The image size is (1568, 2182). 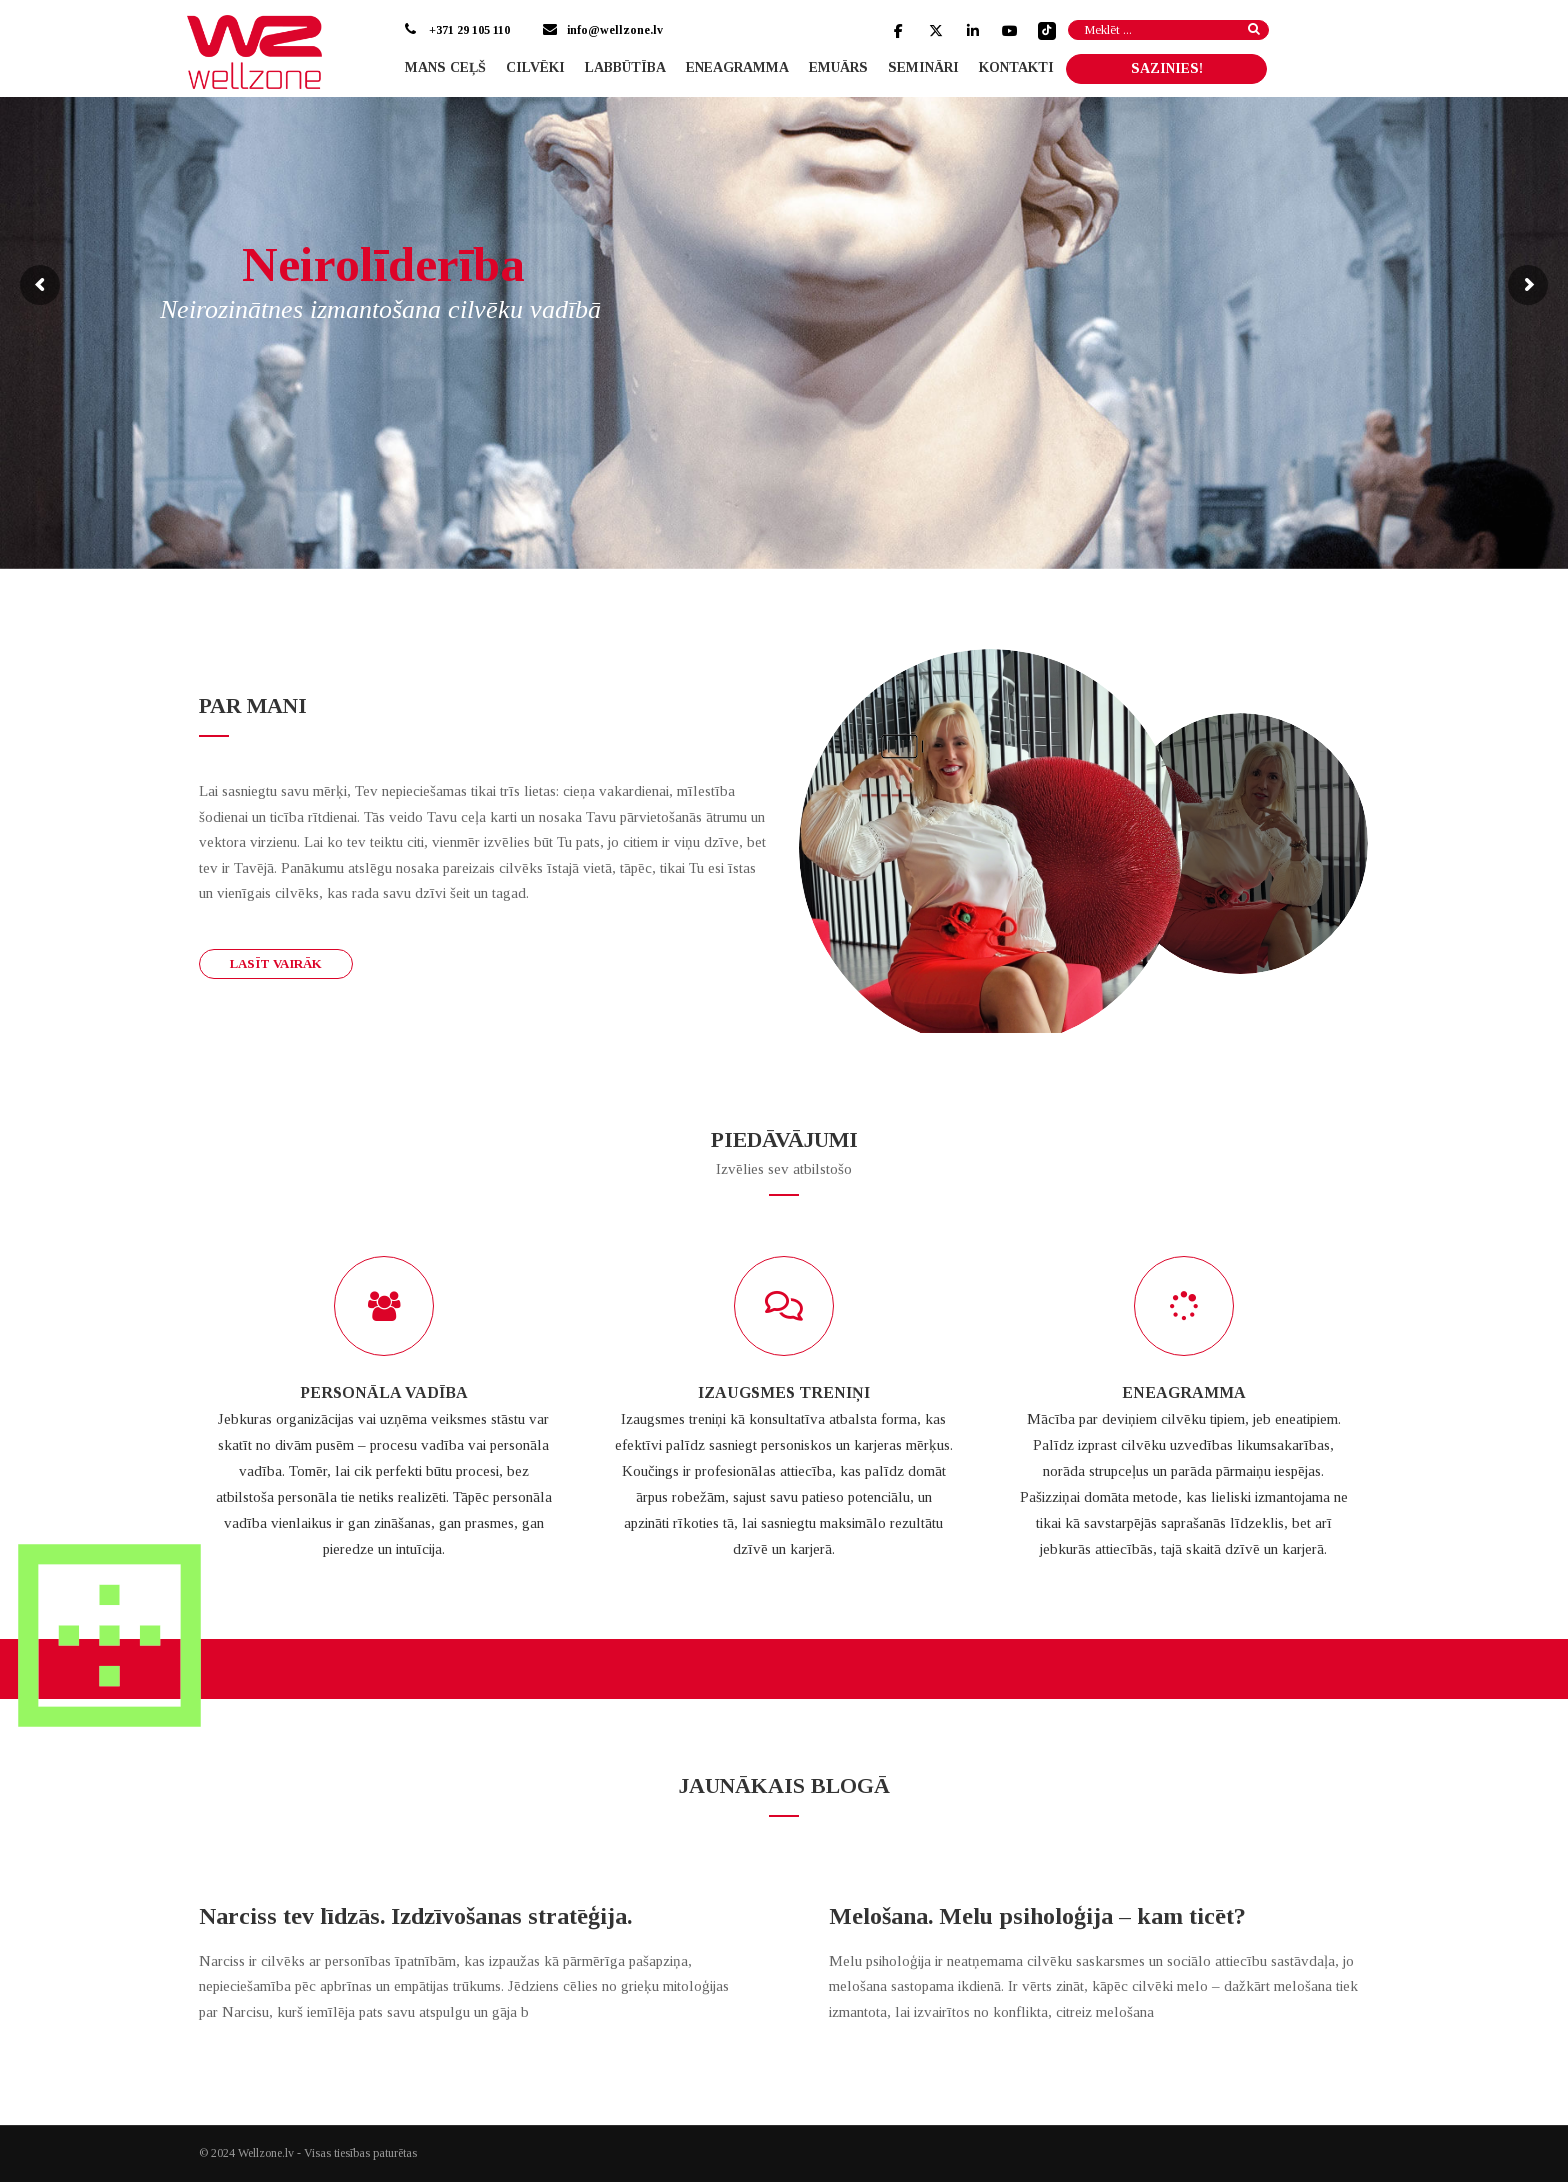 What do you see at coordinates (901, 746) in the screenshot?
I see `indicates battery is fully charged` at bounding box center [901, 746].